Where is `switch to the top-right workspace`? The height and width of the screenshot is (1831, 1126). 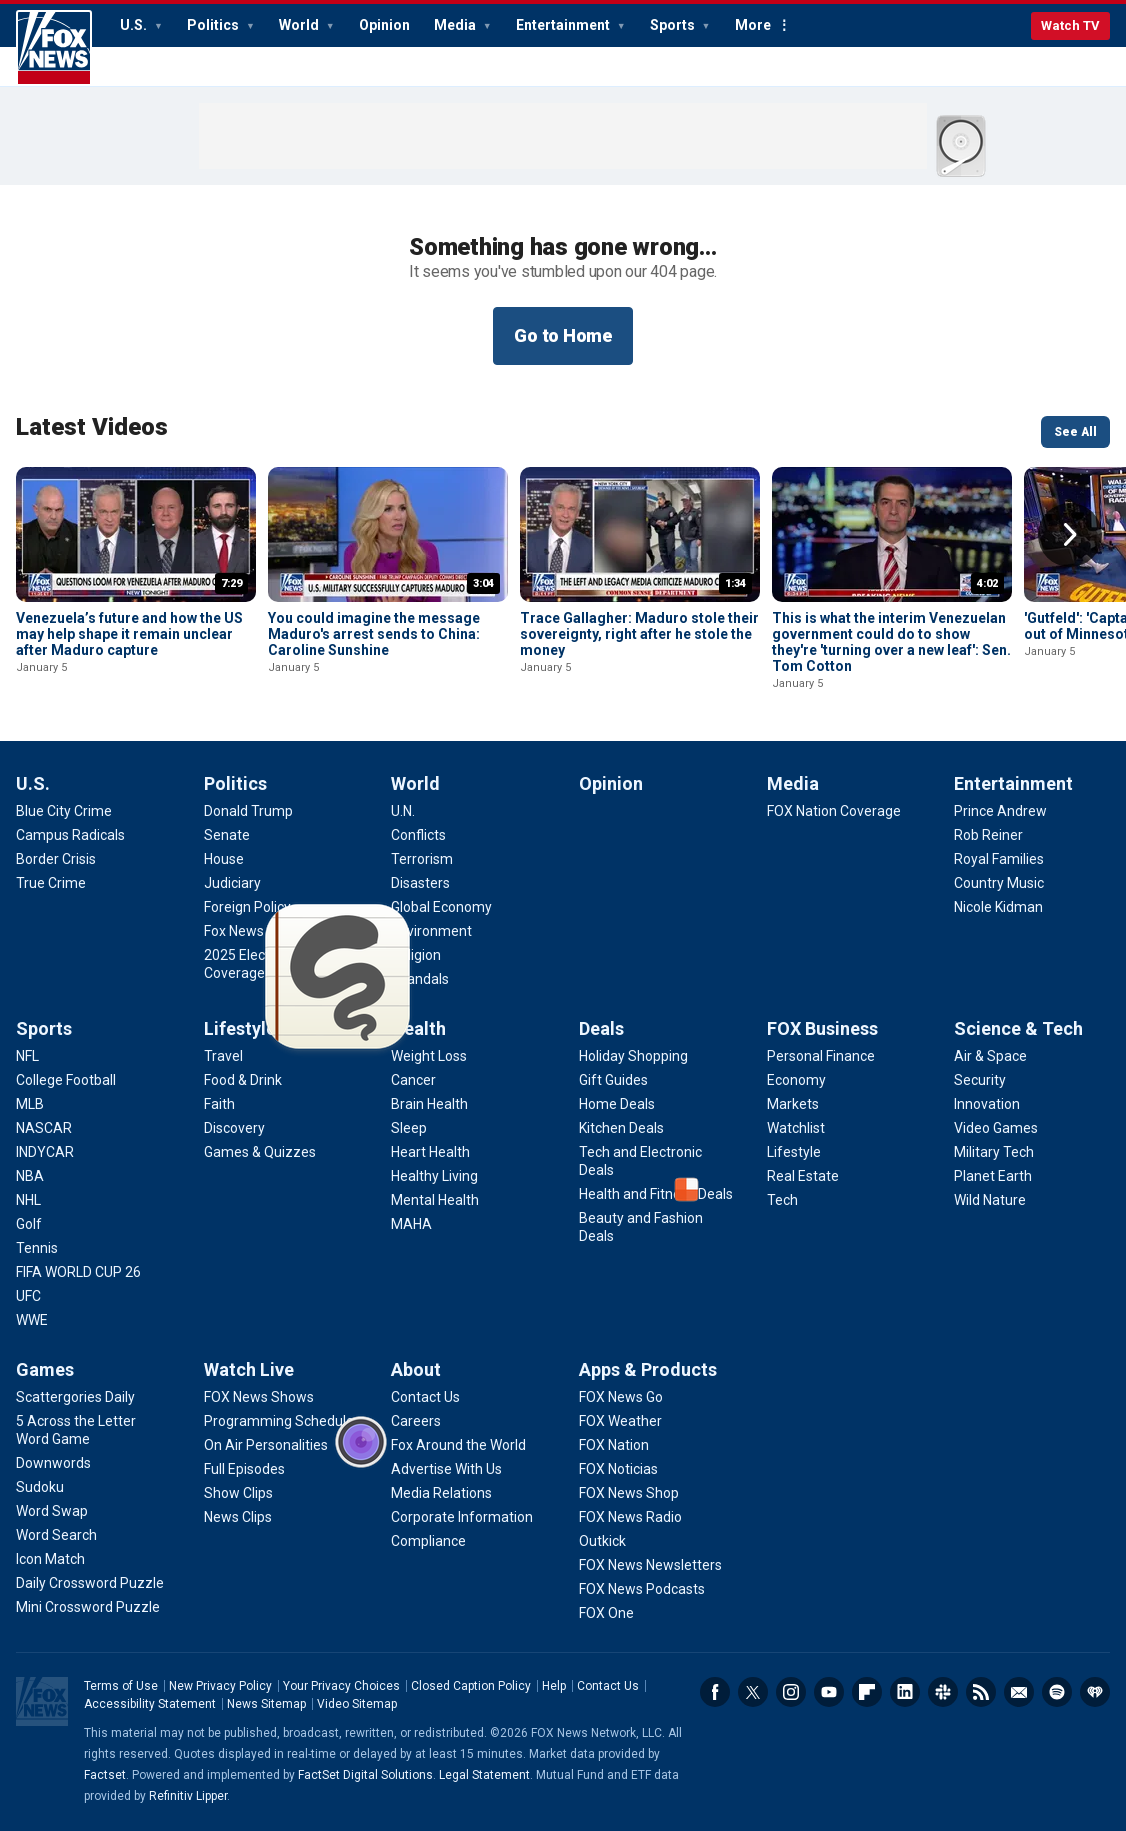
switch to the top-right workspace is located at coordinates (686, 1189).